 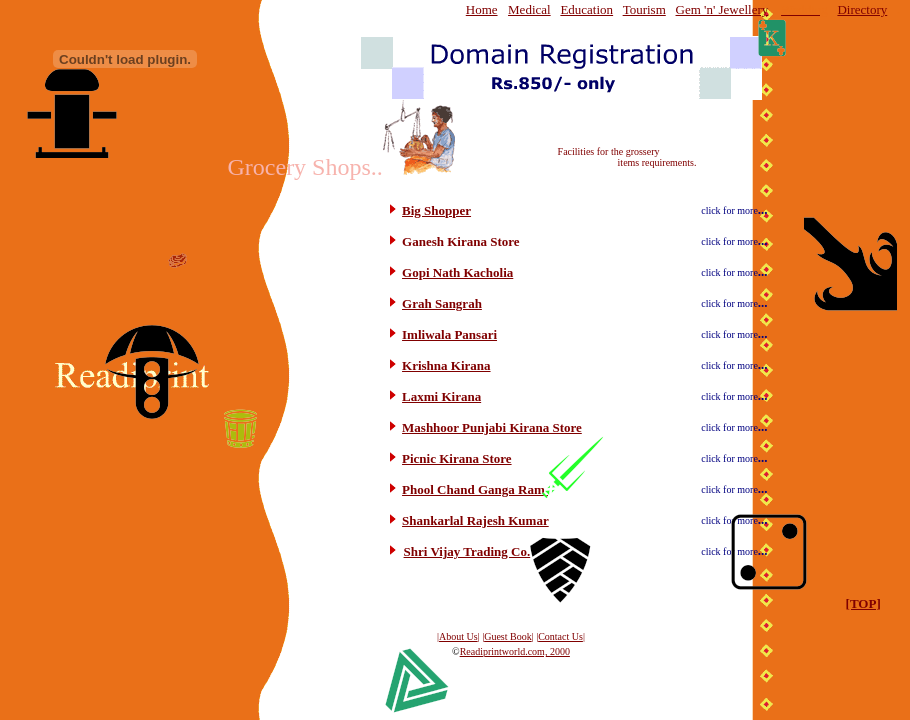 What do you see at coordinates (416, 680) in the screenshot?
I see `indicates an impossible object or paradox concept` at bounding box center [416, 680].